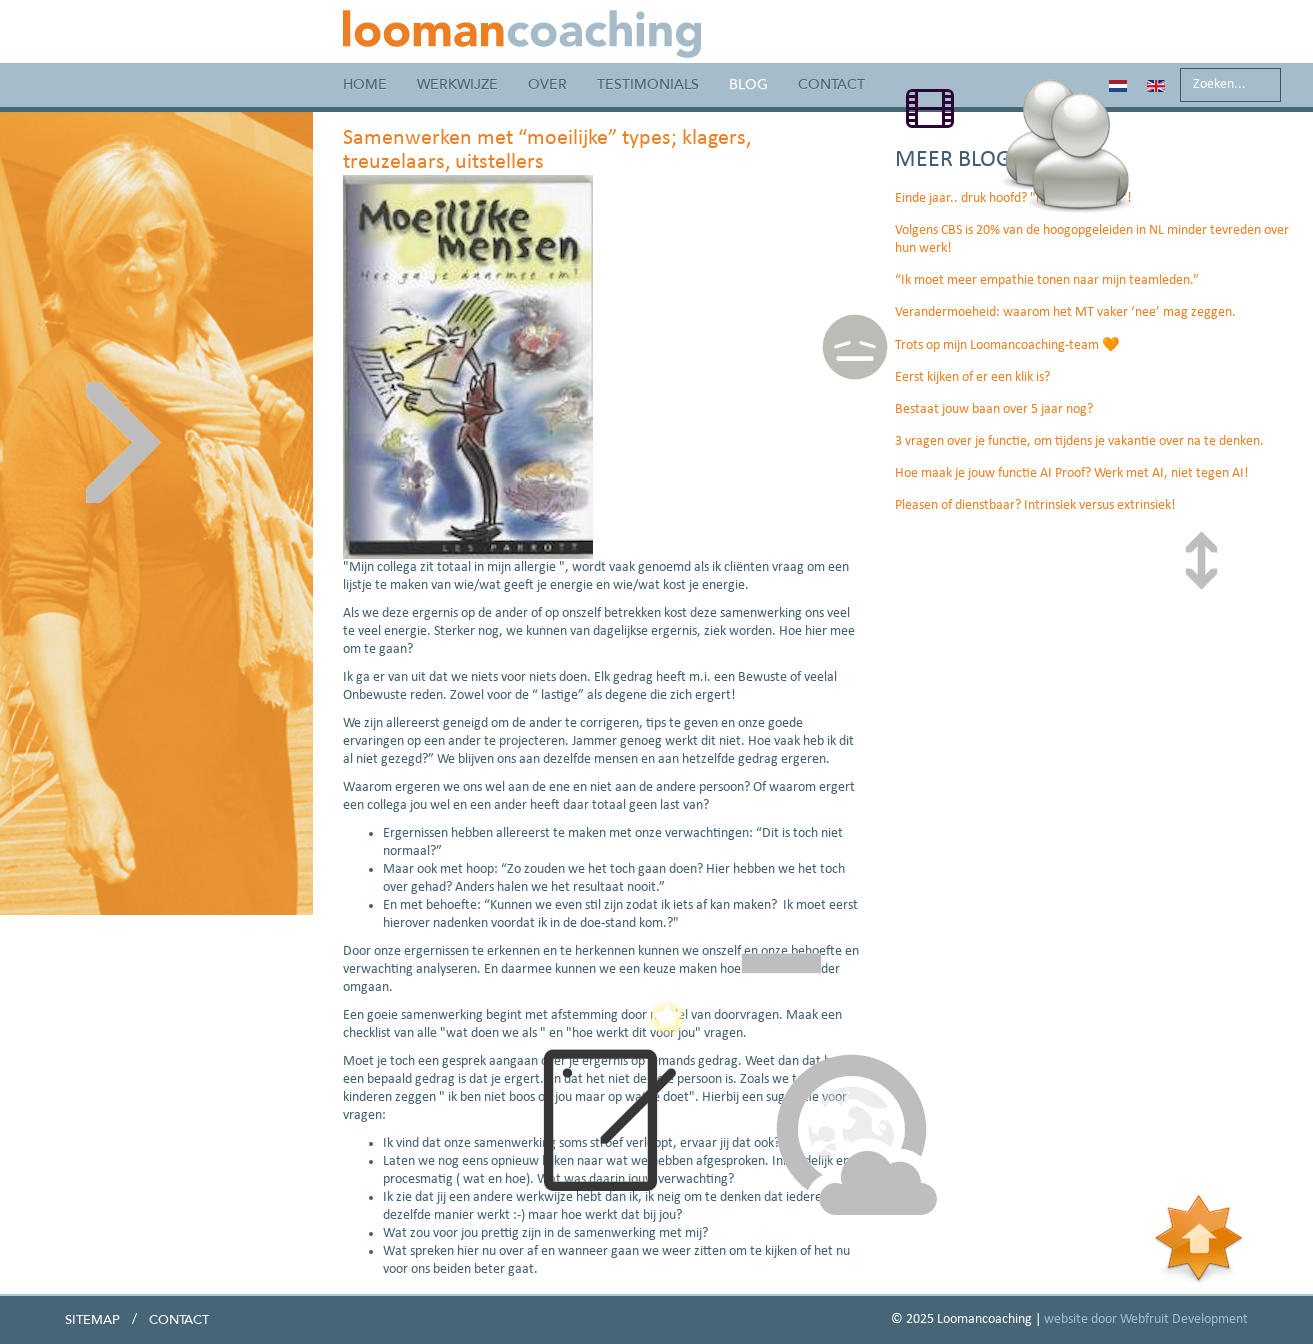 This screenshot has height=1344, width=1313. Describe the element at coordinates (600, 1115) in the screenshot. I see `indicates a connected PDA or tablet device` at that location.